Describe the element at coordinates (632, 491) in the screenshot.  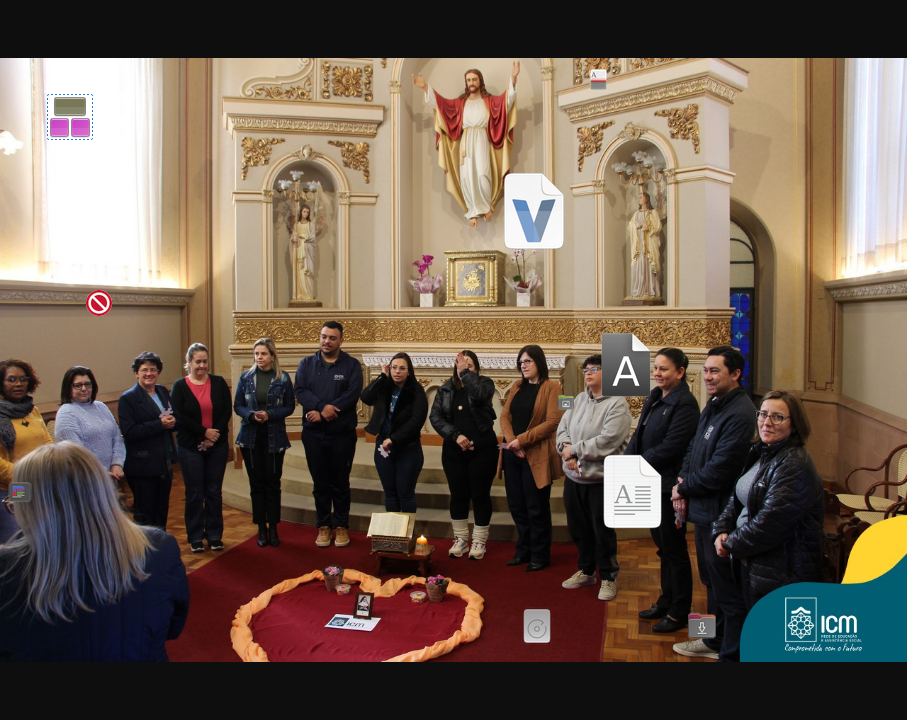
I see `open a rich text document` at that location.